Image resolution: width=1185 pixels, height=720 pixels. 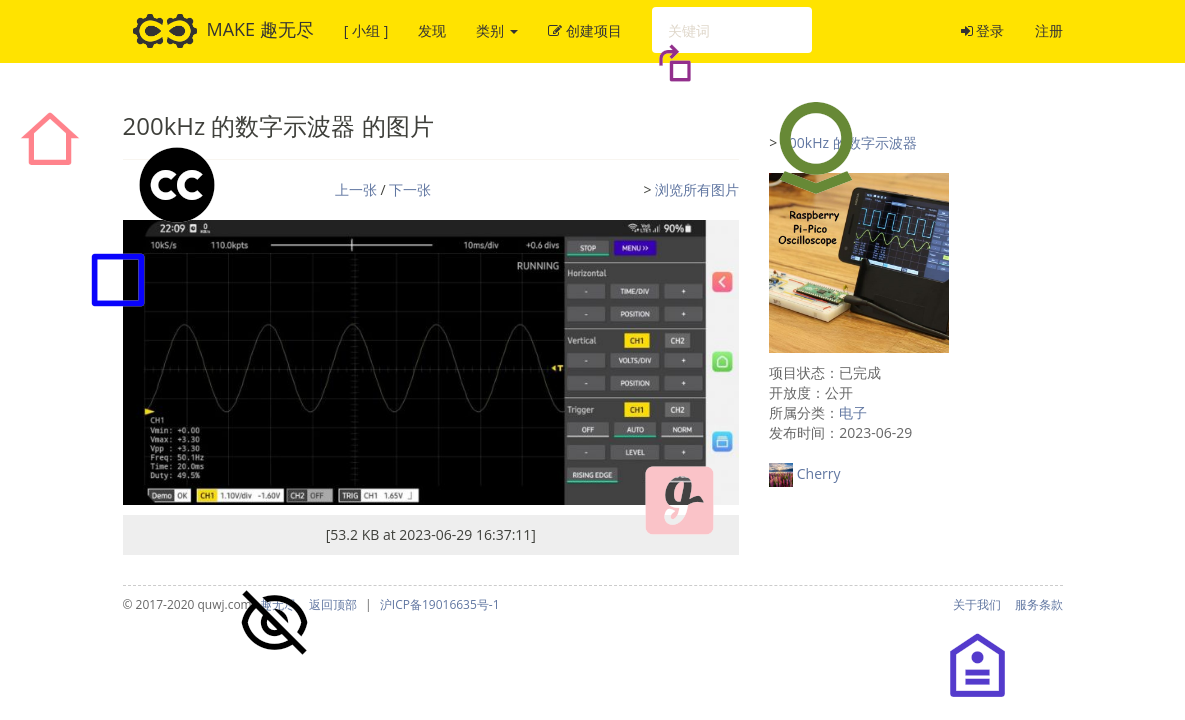 What do you see at coordinates (177, 185) in the screenshot?
I see `indicates content licensed under creative commons` at bounding box center [177, 185].